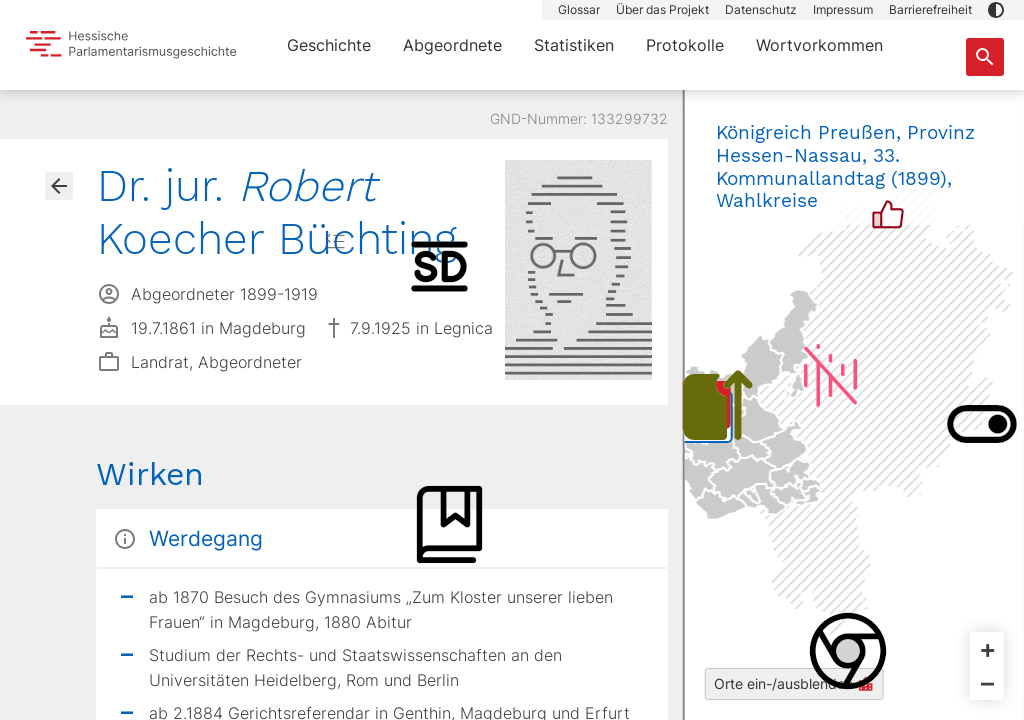 This screenshot has height=720, width=1024. Describe the element at coordinates (982, 424) in the screenshot. I see `toggle switch in the on/enabled state` at that location.